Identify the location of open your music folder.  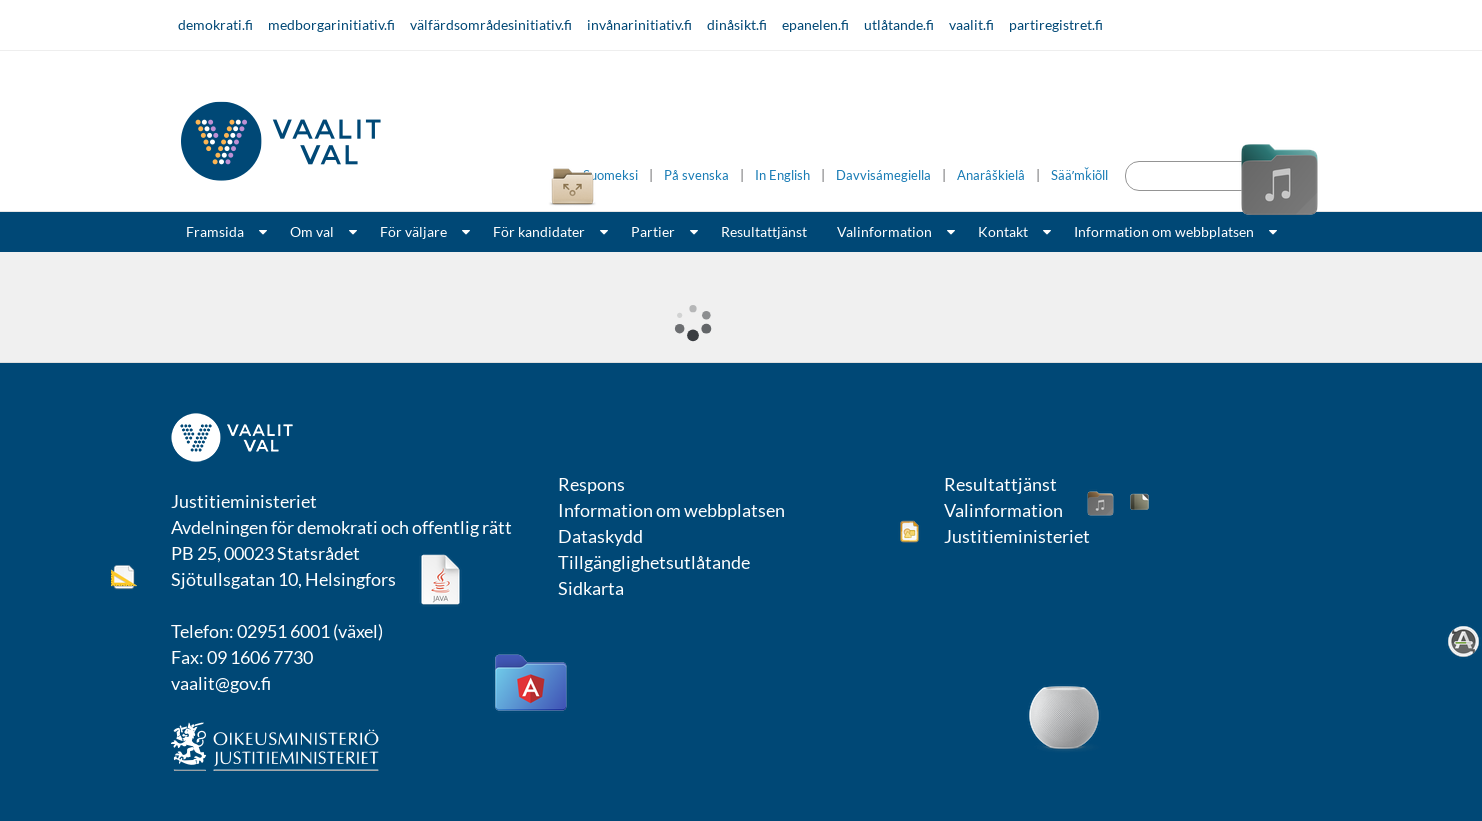
(1279, 179).